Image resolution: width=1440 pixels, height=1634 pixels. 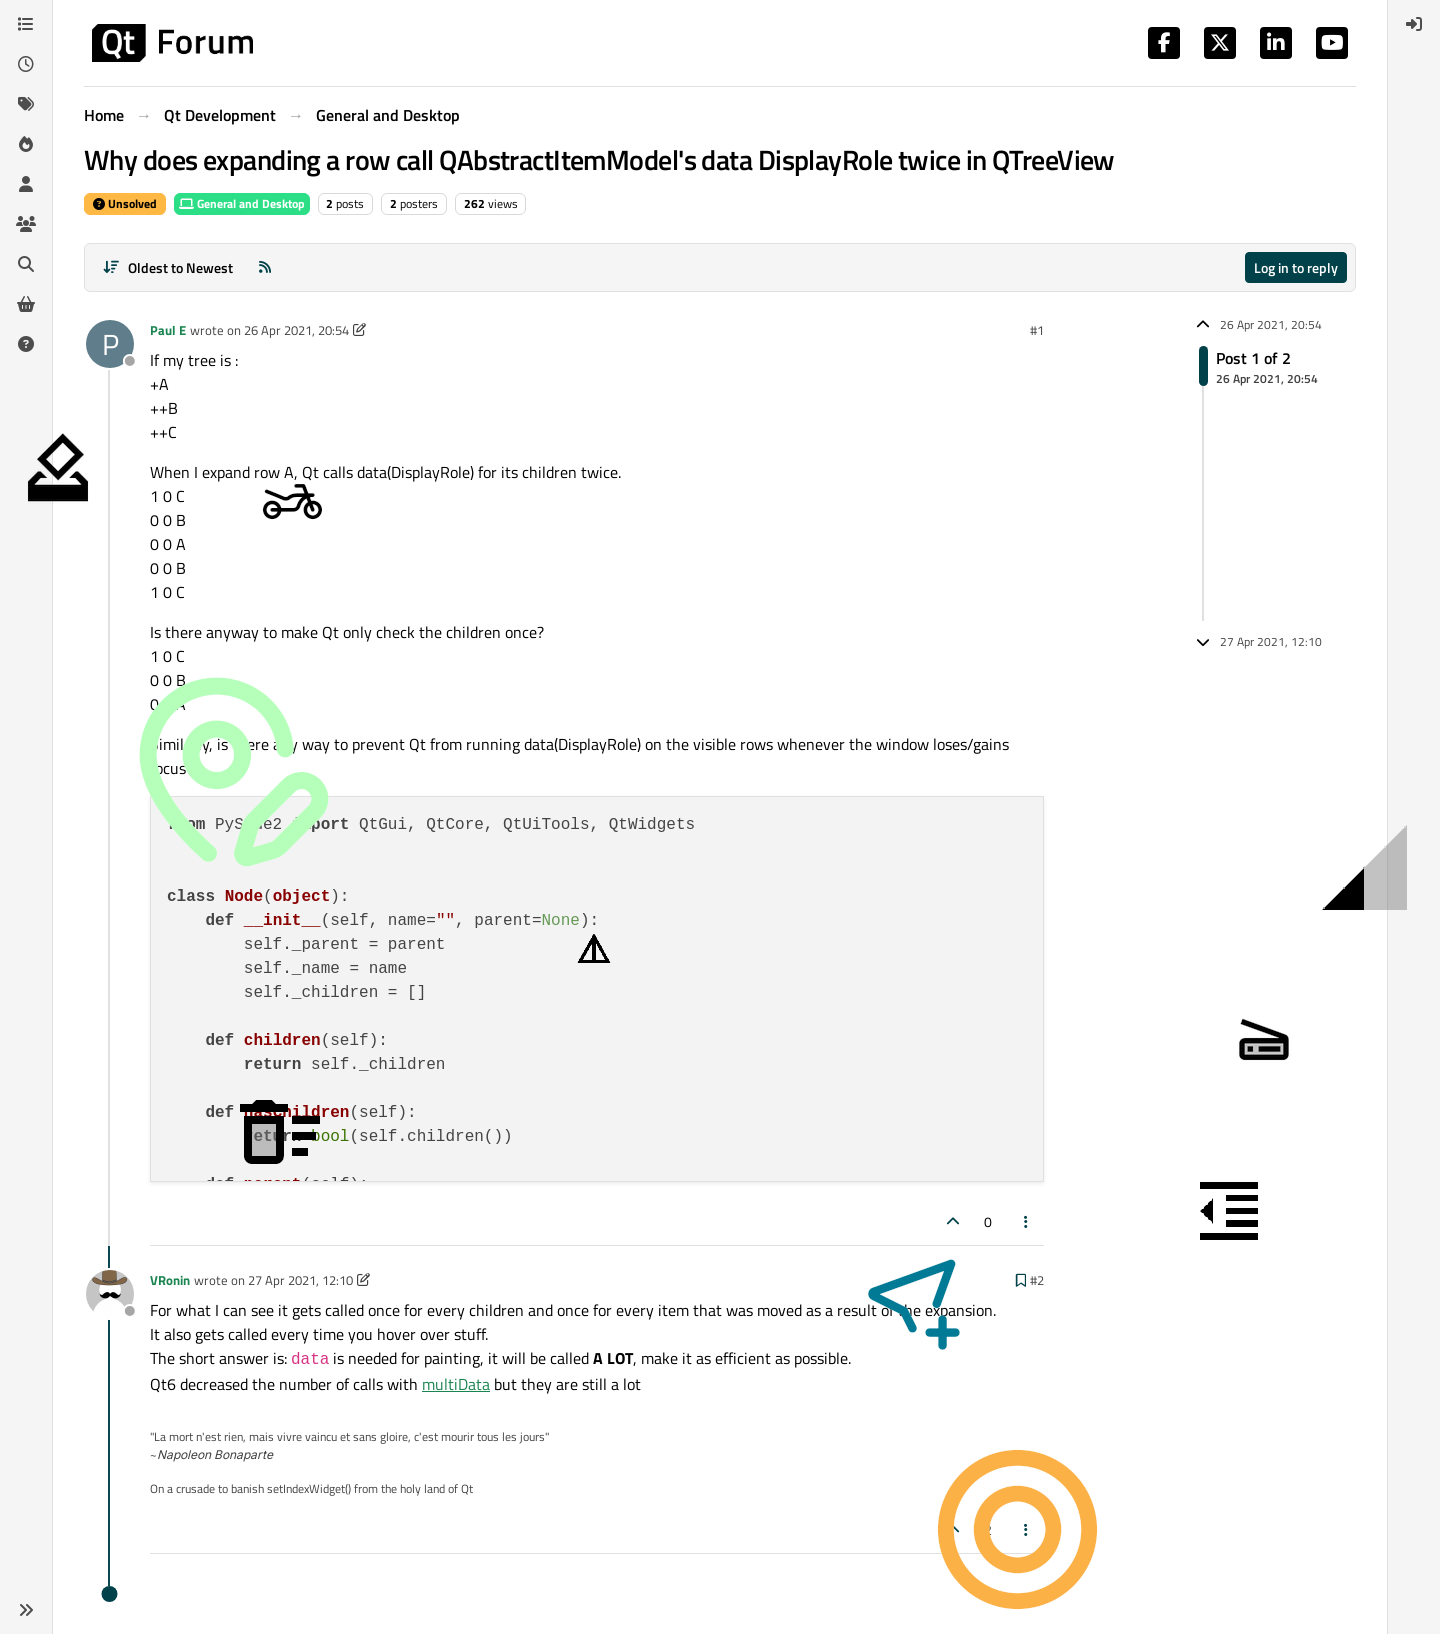 I want to click on bulk delete selected items, so click(x=280, y=1132).